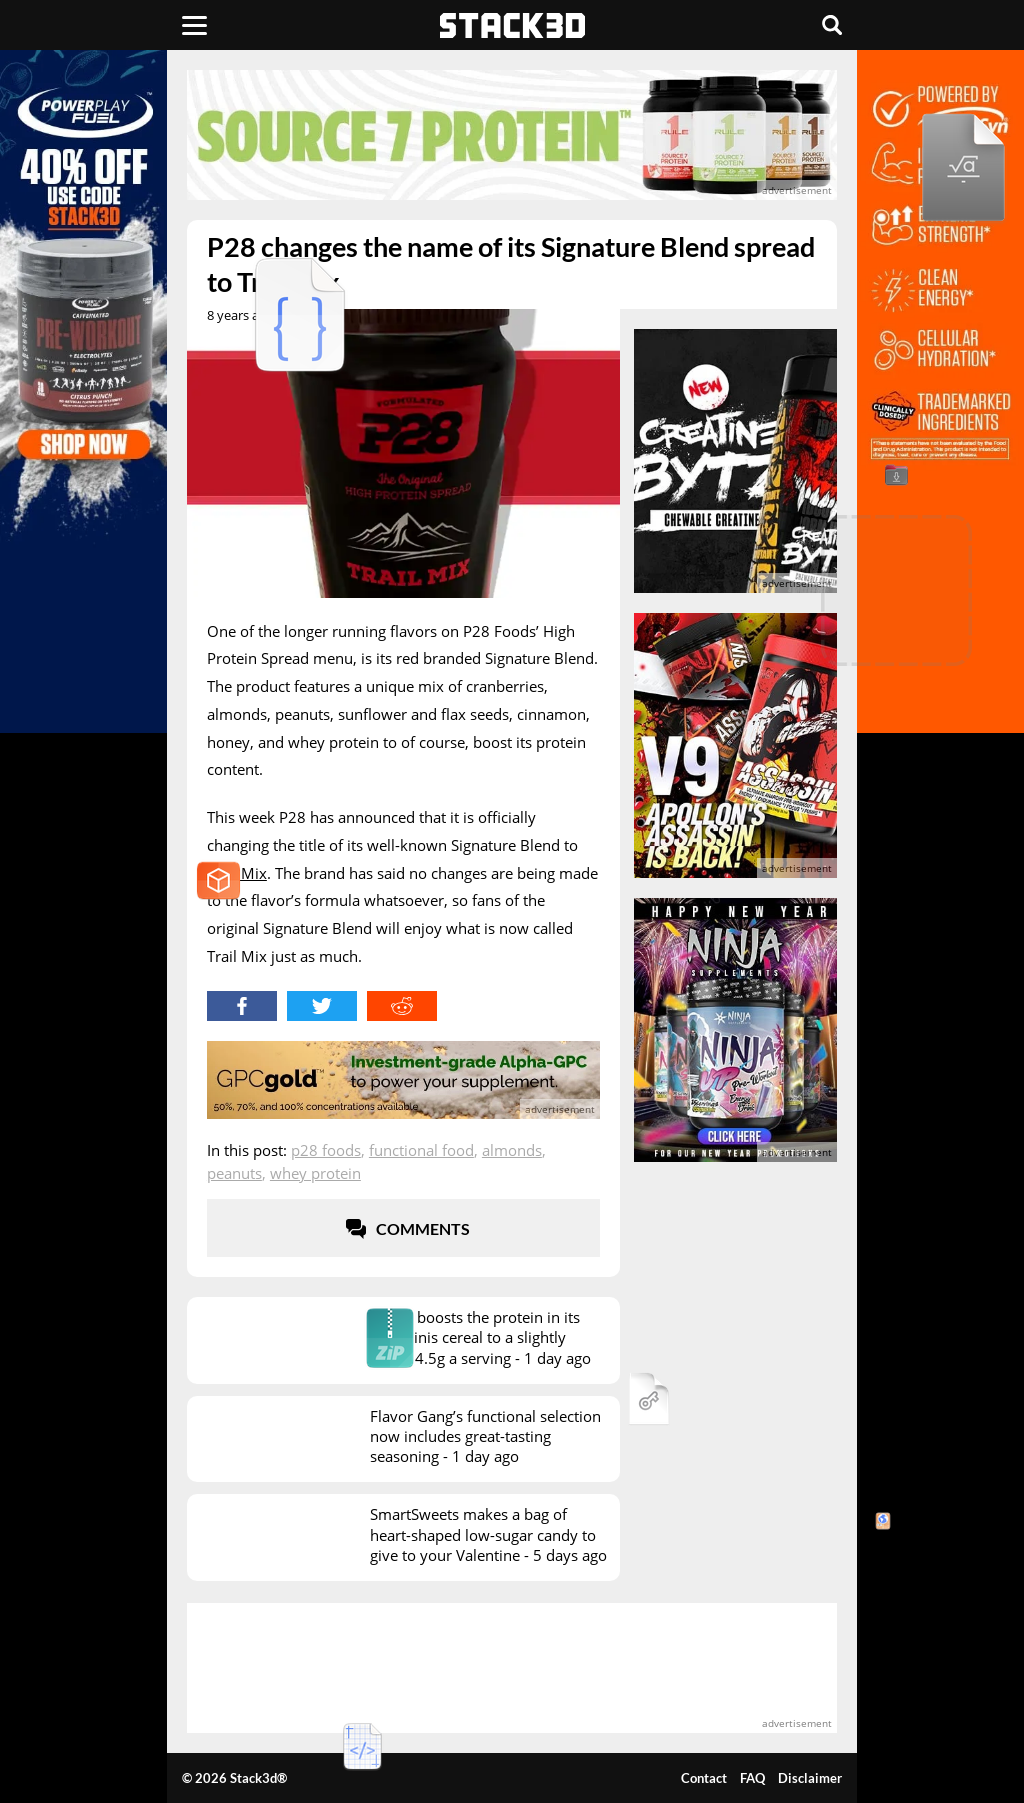 The width and height of the screenshot is (1024, 1803). I want to click on represents an unrecognized or unknown file type, so click(896, 590).